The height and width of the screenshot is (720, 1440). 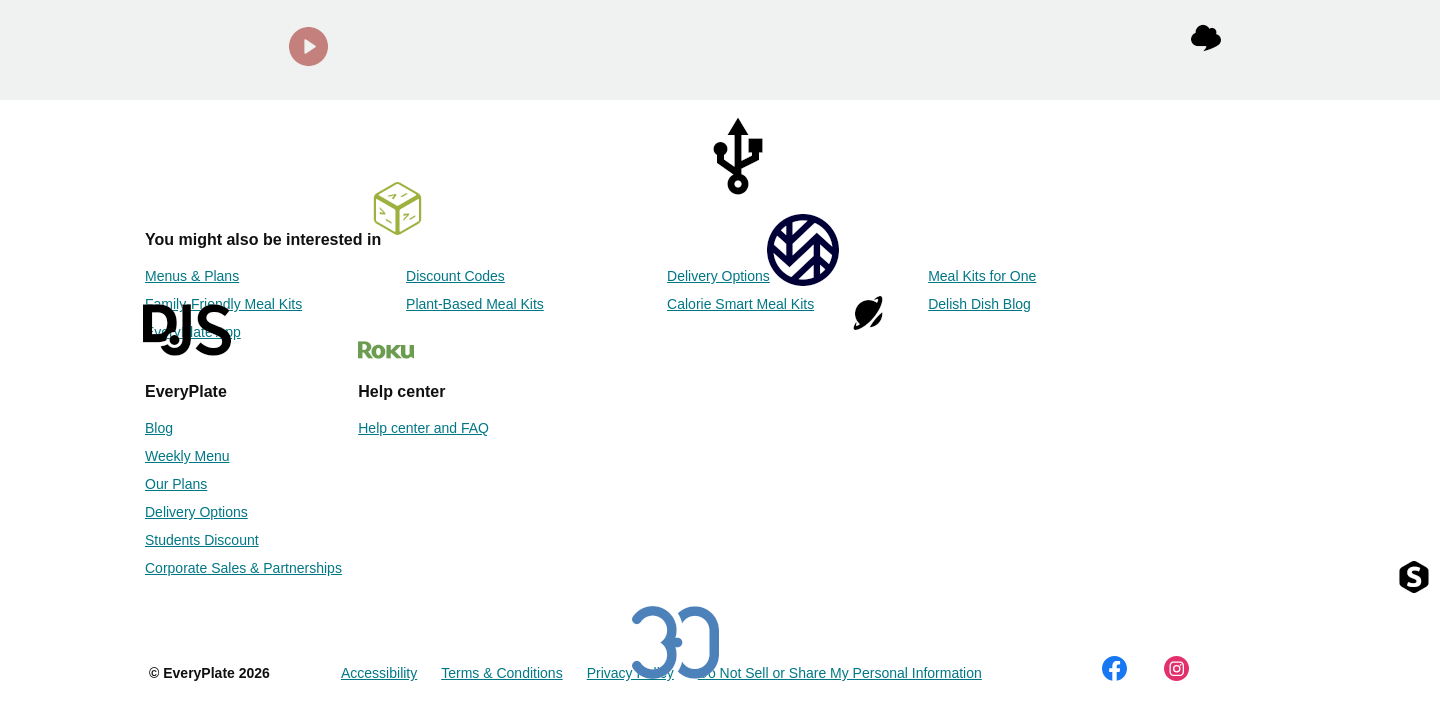 I want to click on visit the SPOJ competitive programming platform, so click(x=1414, y=577).